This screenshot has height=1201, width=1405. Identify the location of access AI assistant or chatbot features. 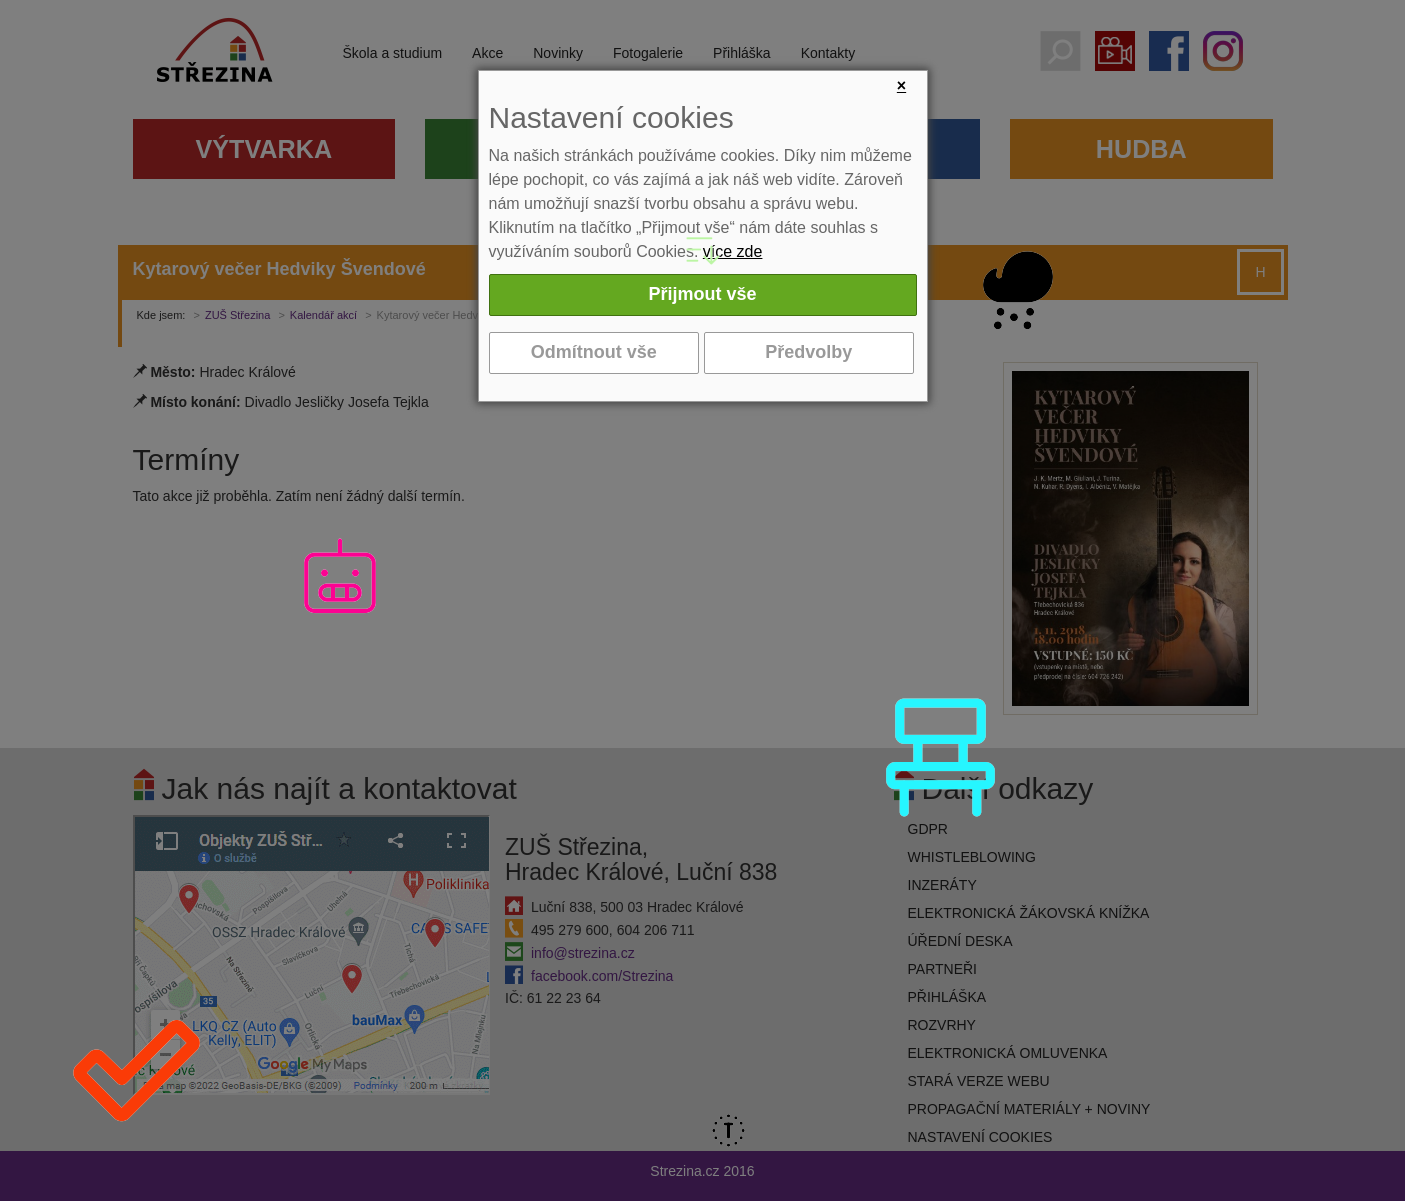
(340, 580).